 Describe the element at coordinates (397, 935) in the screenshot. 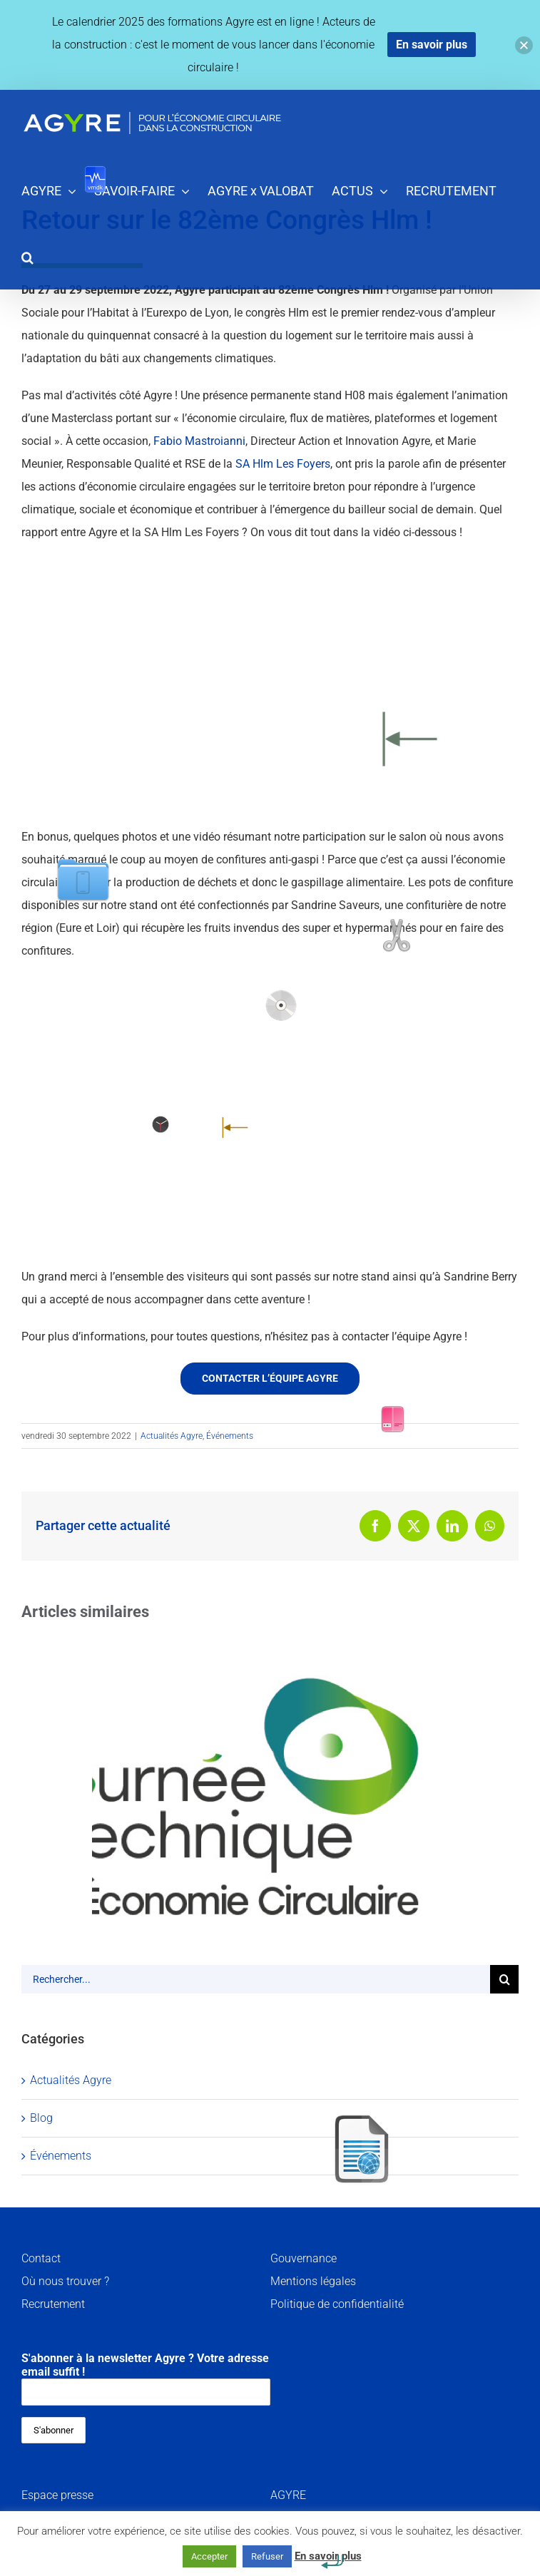

I see `cut selected content to clipboard` at that location.